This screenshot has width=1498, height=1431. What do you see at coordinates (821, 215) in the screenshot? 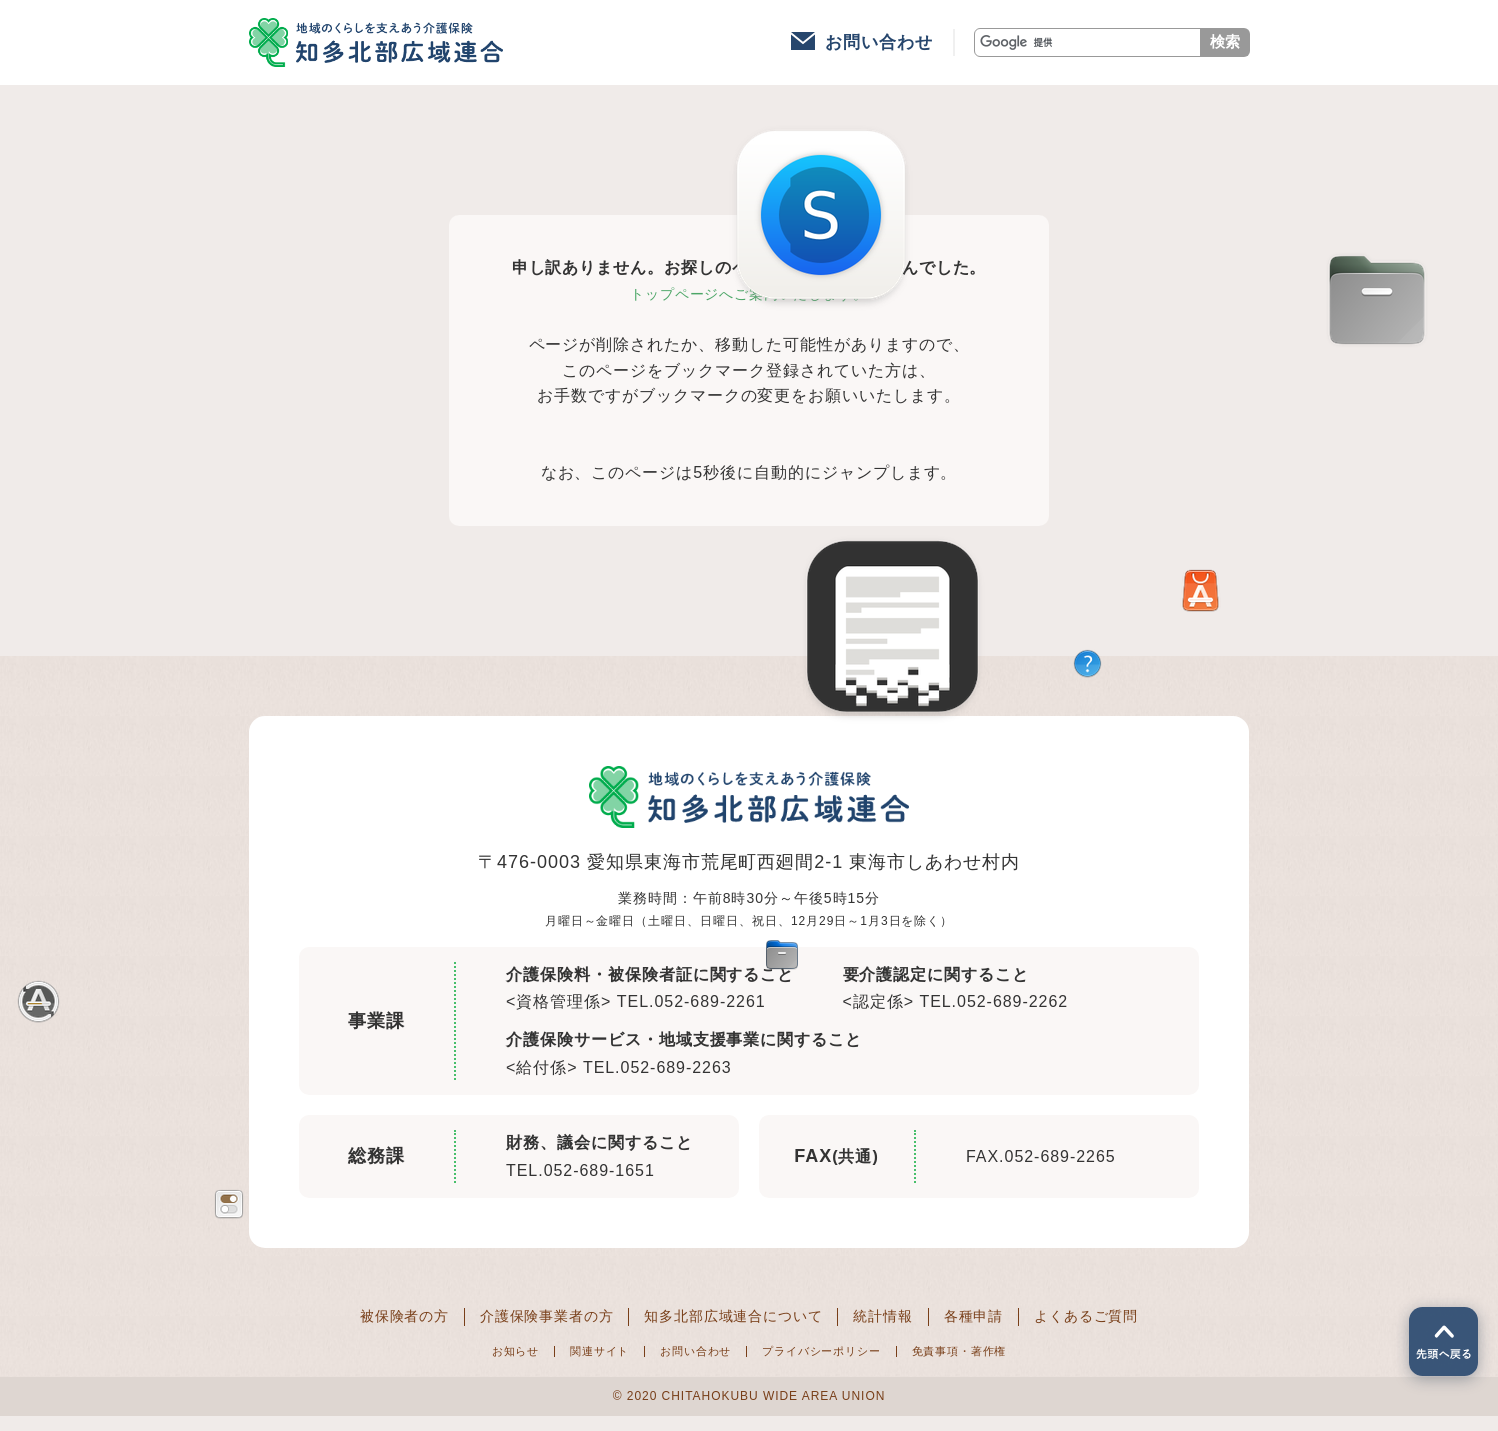
I see `open stoken authentication app` at bounding box center [821, 215].